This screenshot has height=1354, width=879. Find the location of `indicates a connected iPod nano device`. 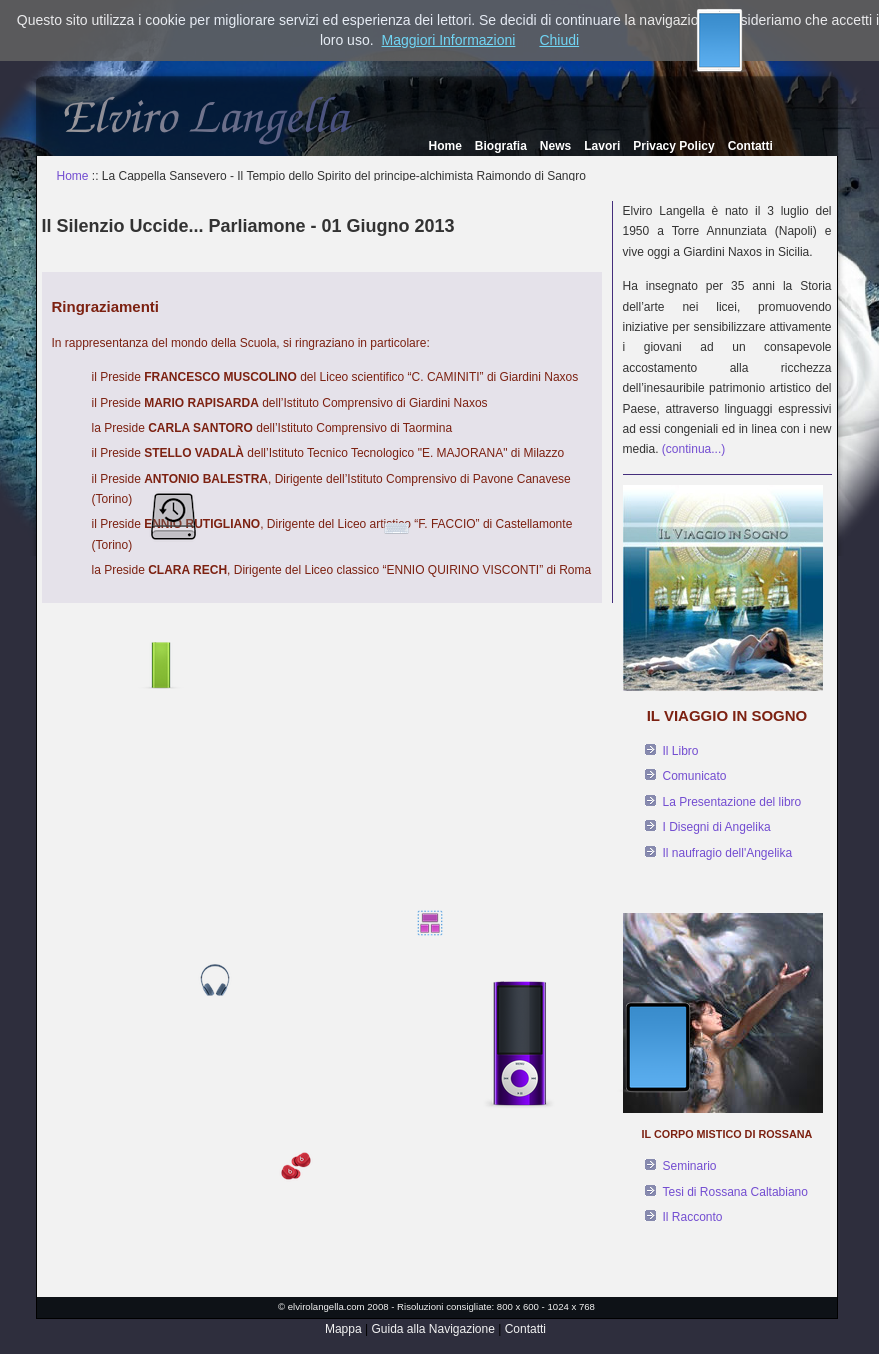

indicates a connected iPod nano device is located at coordinates (519, 1045).